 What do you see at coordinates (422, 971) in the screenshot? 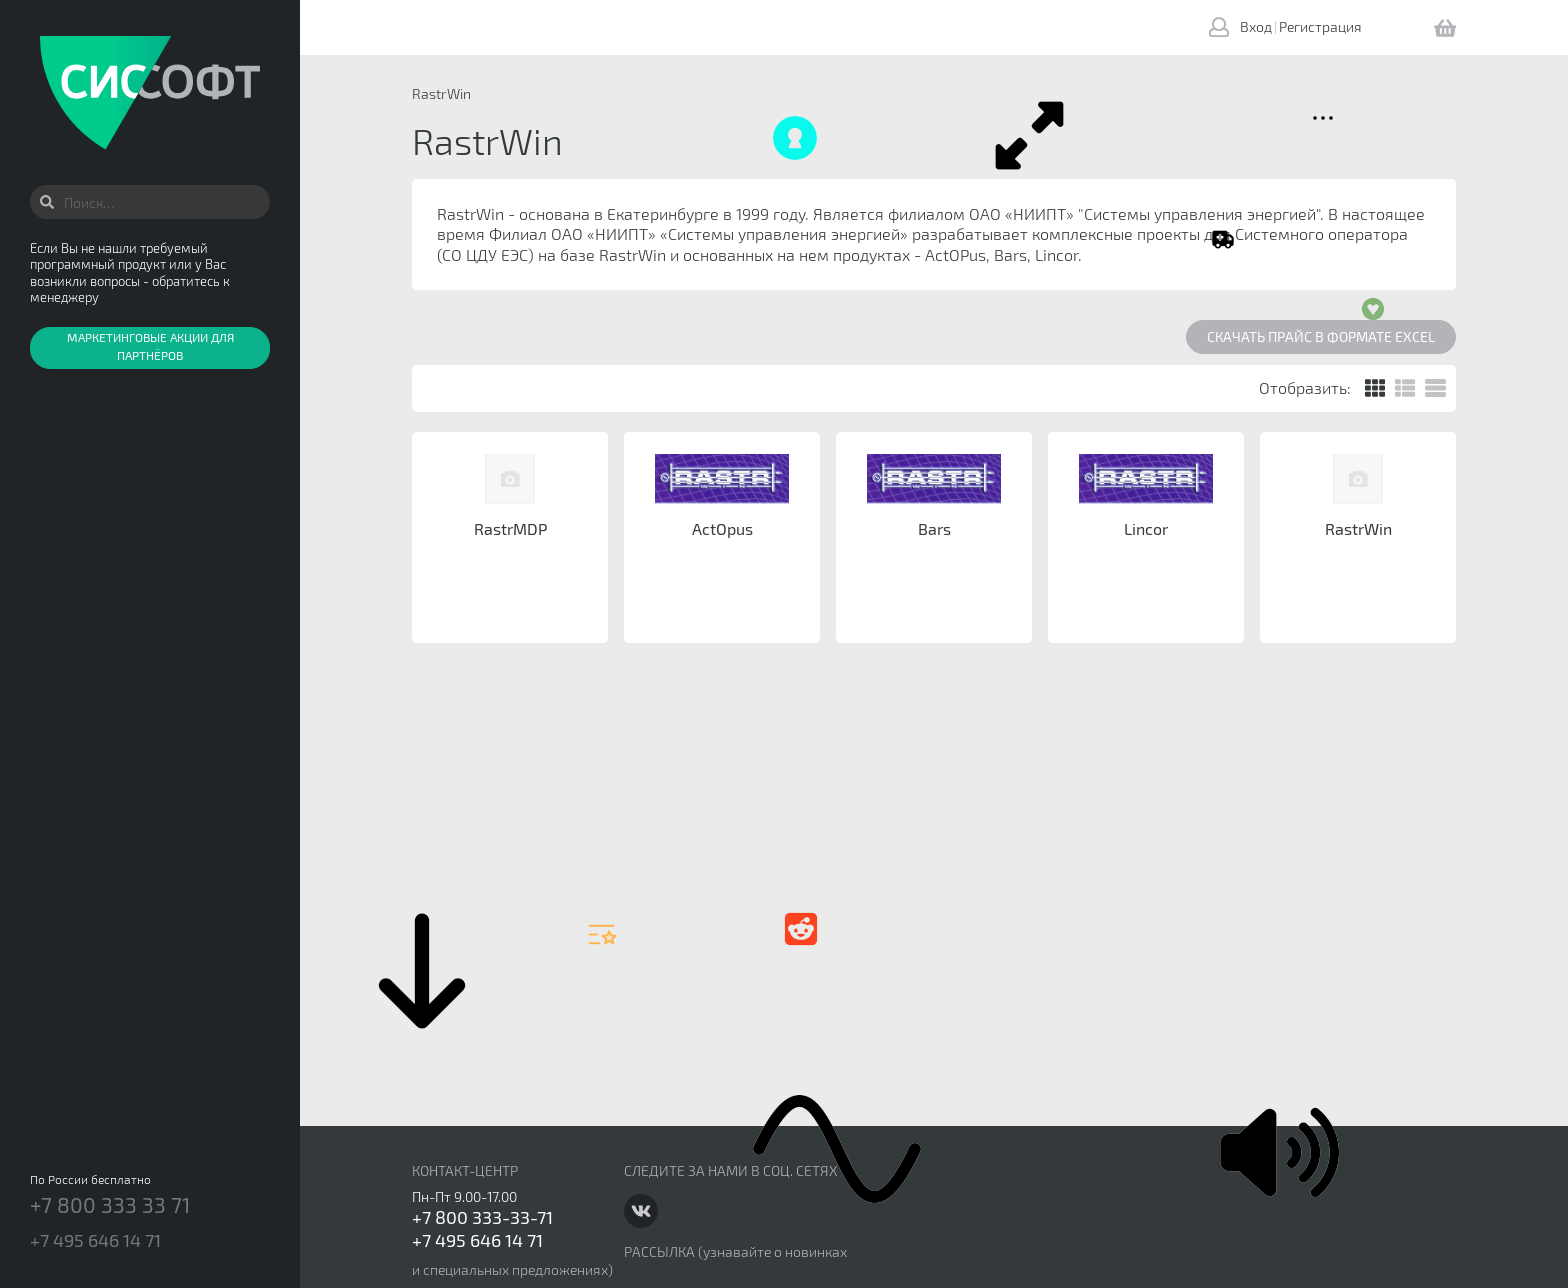
I see `scroll down or view more content` at bounding box center [422, 971].